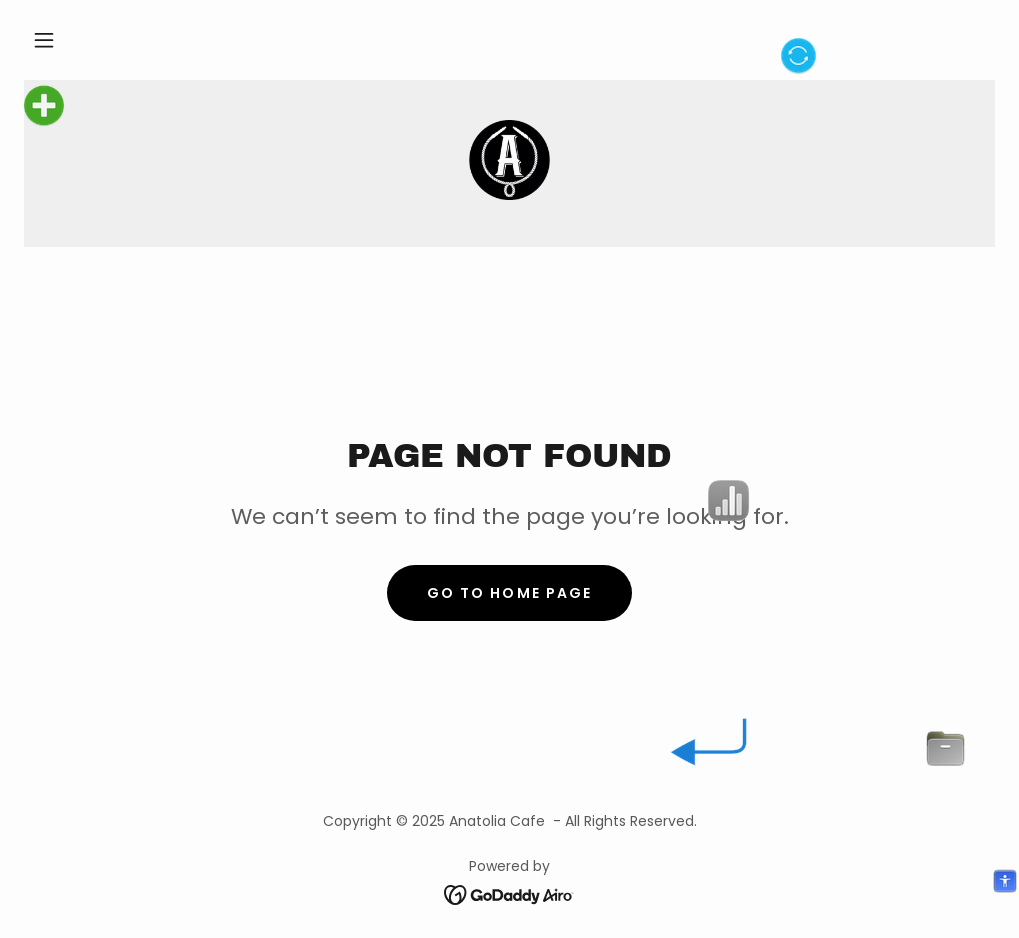  Describe the element at coordinates (44, 106) in the screenshot. I see `add a new item to the list` at that location.